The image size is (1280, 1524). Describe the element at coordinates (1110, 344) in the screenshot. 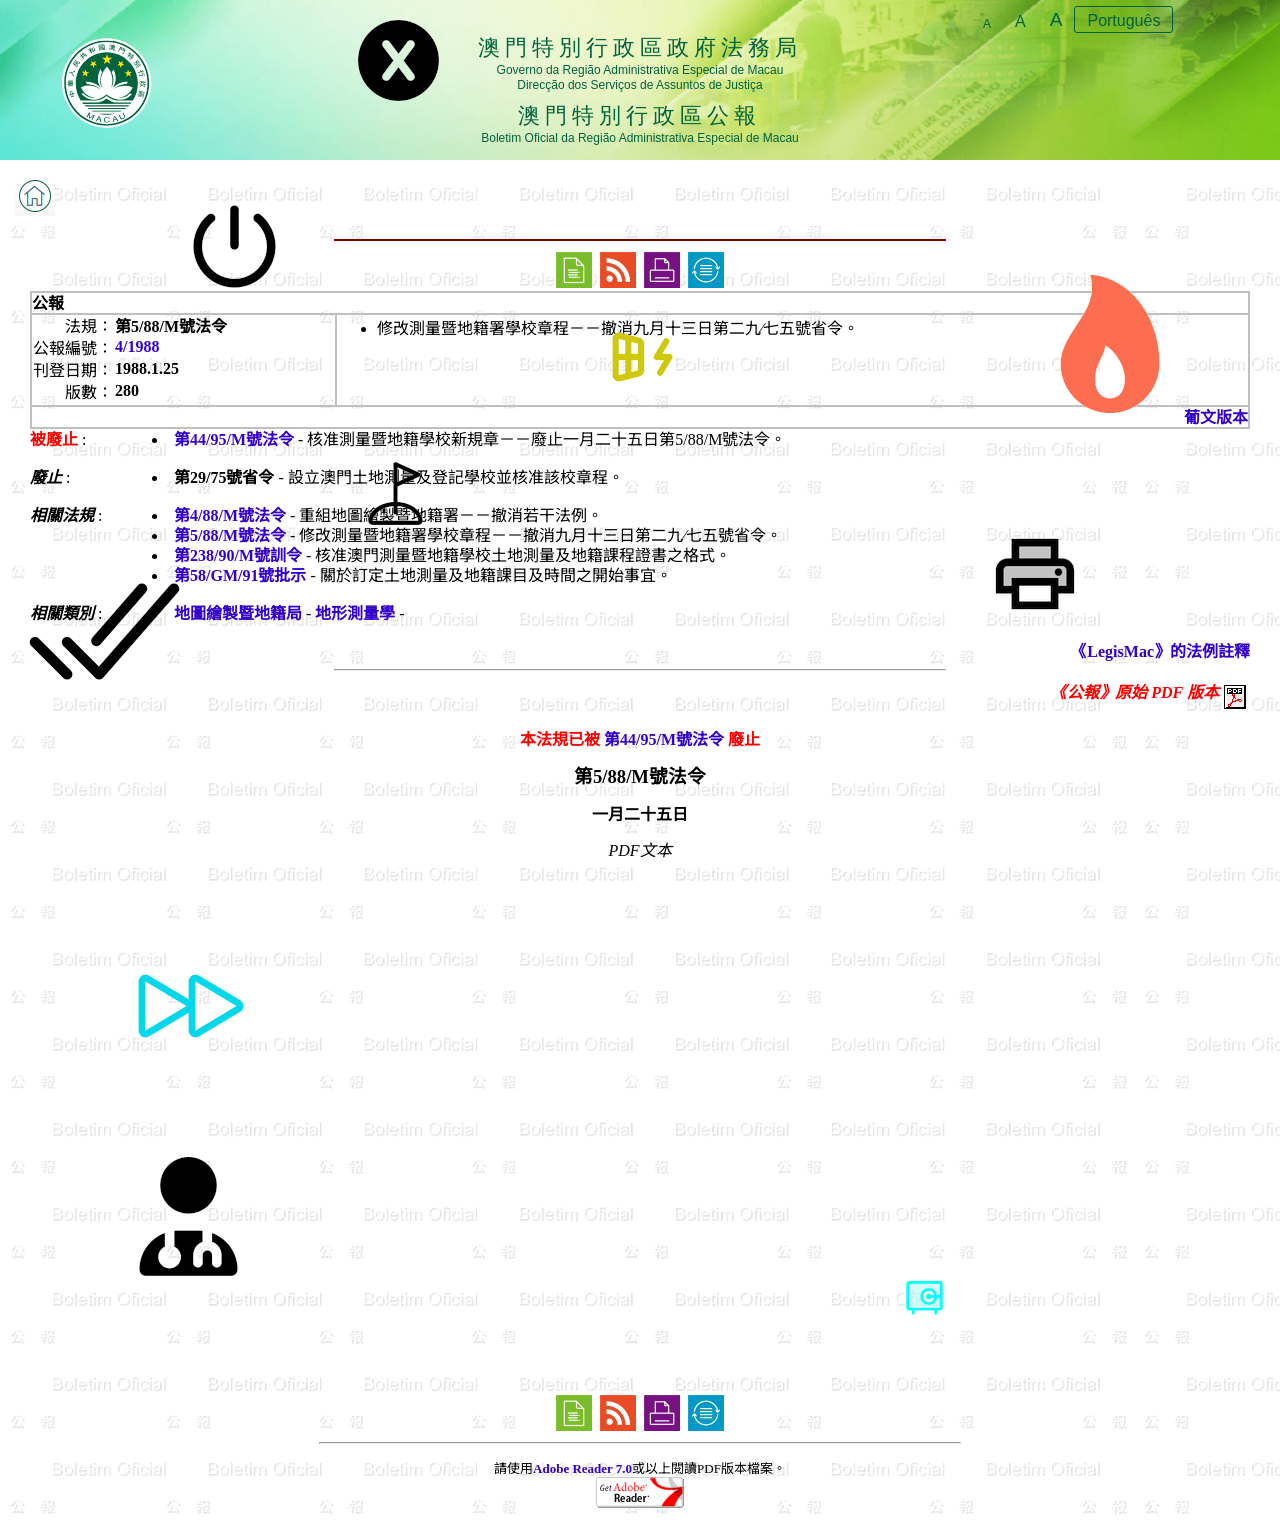

I see `indicates trending or hot content` at that location.